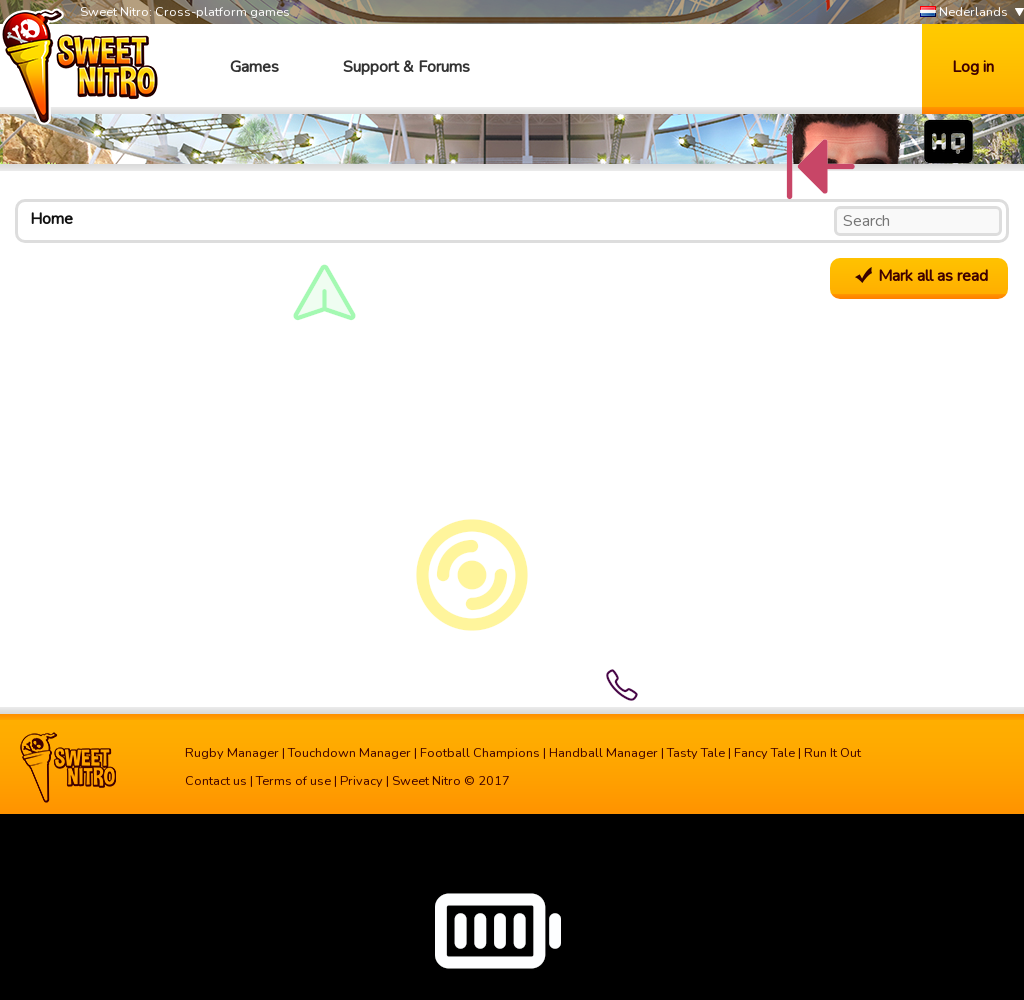  Describe the element at coordinates (819, 166) in the screenshot. I see `navigate to the beginning or first item` at that location.